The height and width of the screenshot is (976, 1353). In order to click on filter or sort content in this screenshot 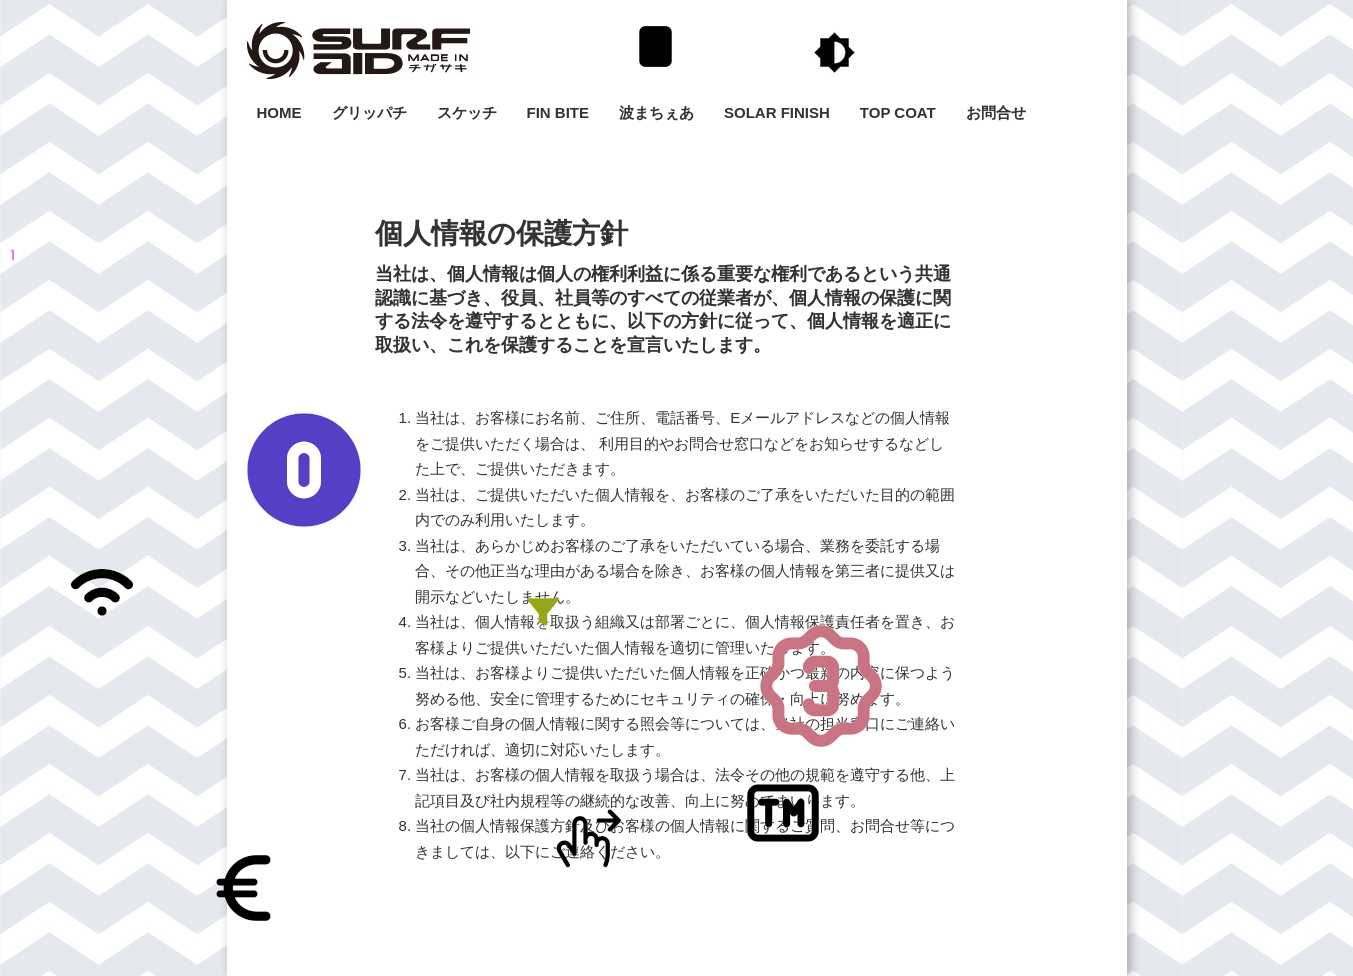, I will do `click(543, 612)`.